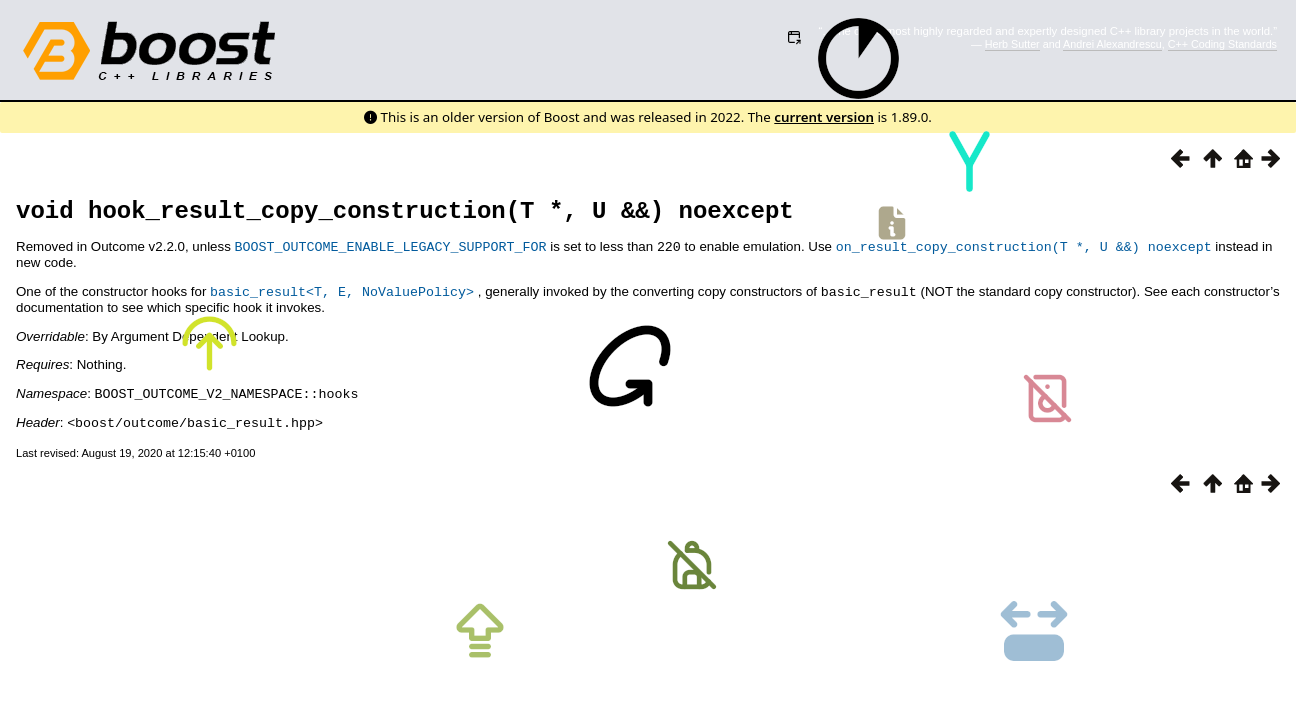 Image resolution: width=1296 pixels, height=720 pixels. I want to click on auto-fit content to container width, so click(1034, 631).